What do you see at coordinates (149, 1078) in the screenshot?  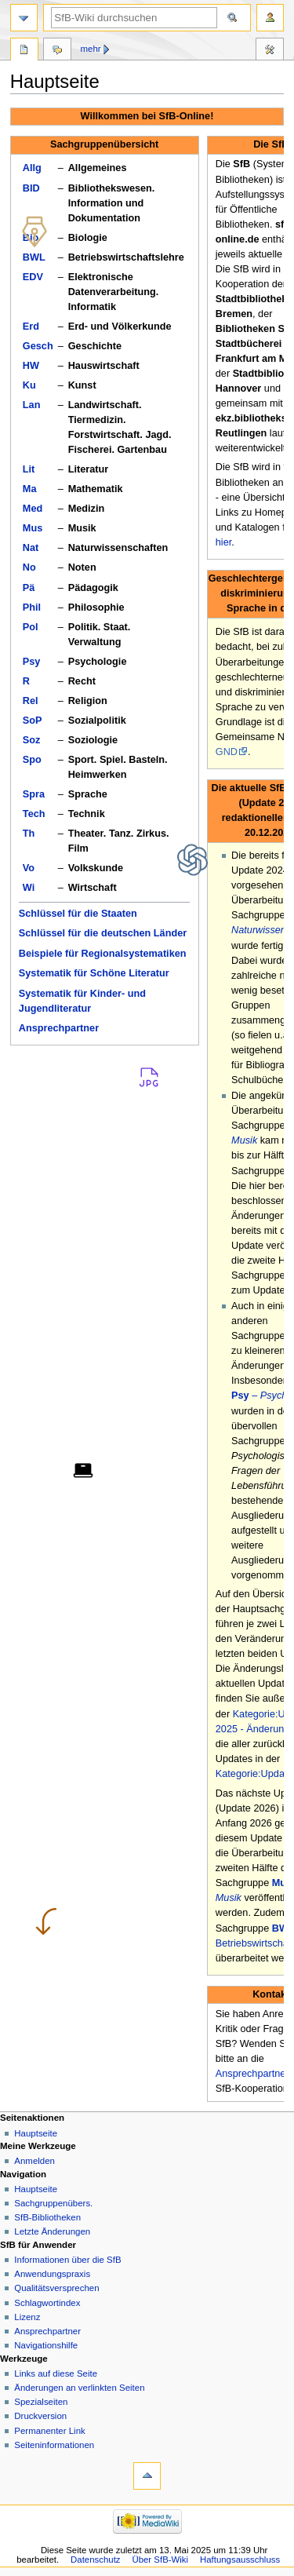 I see `view or open a JPG image file` at bounding box center [149, 1078].